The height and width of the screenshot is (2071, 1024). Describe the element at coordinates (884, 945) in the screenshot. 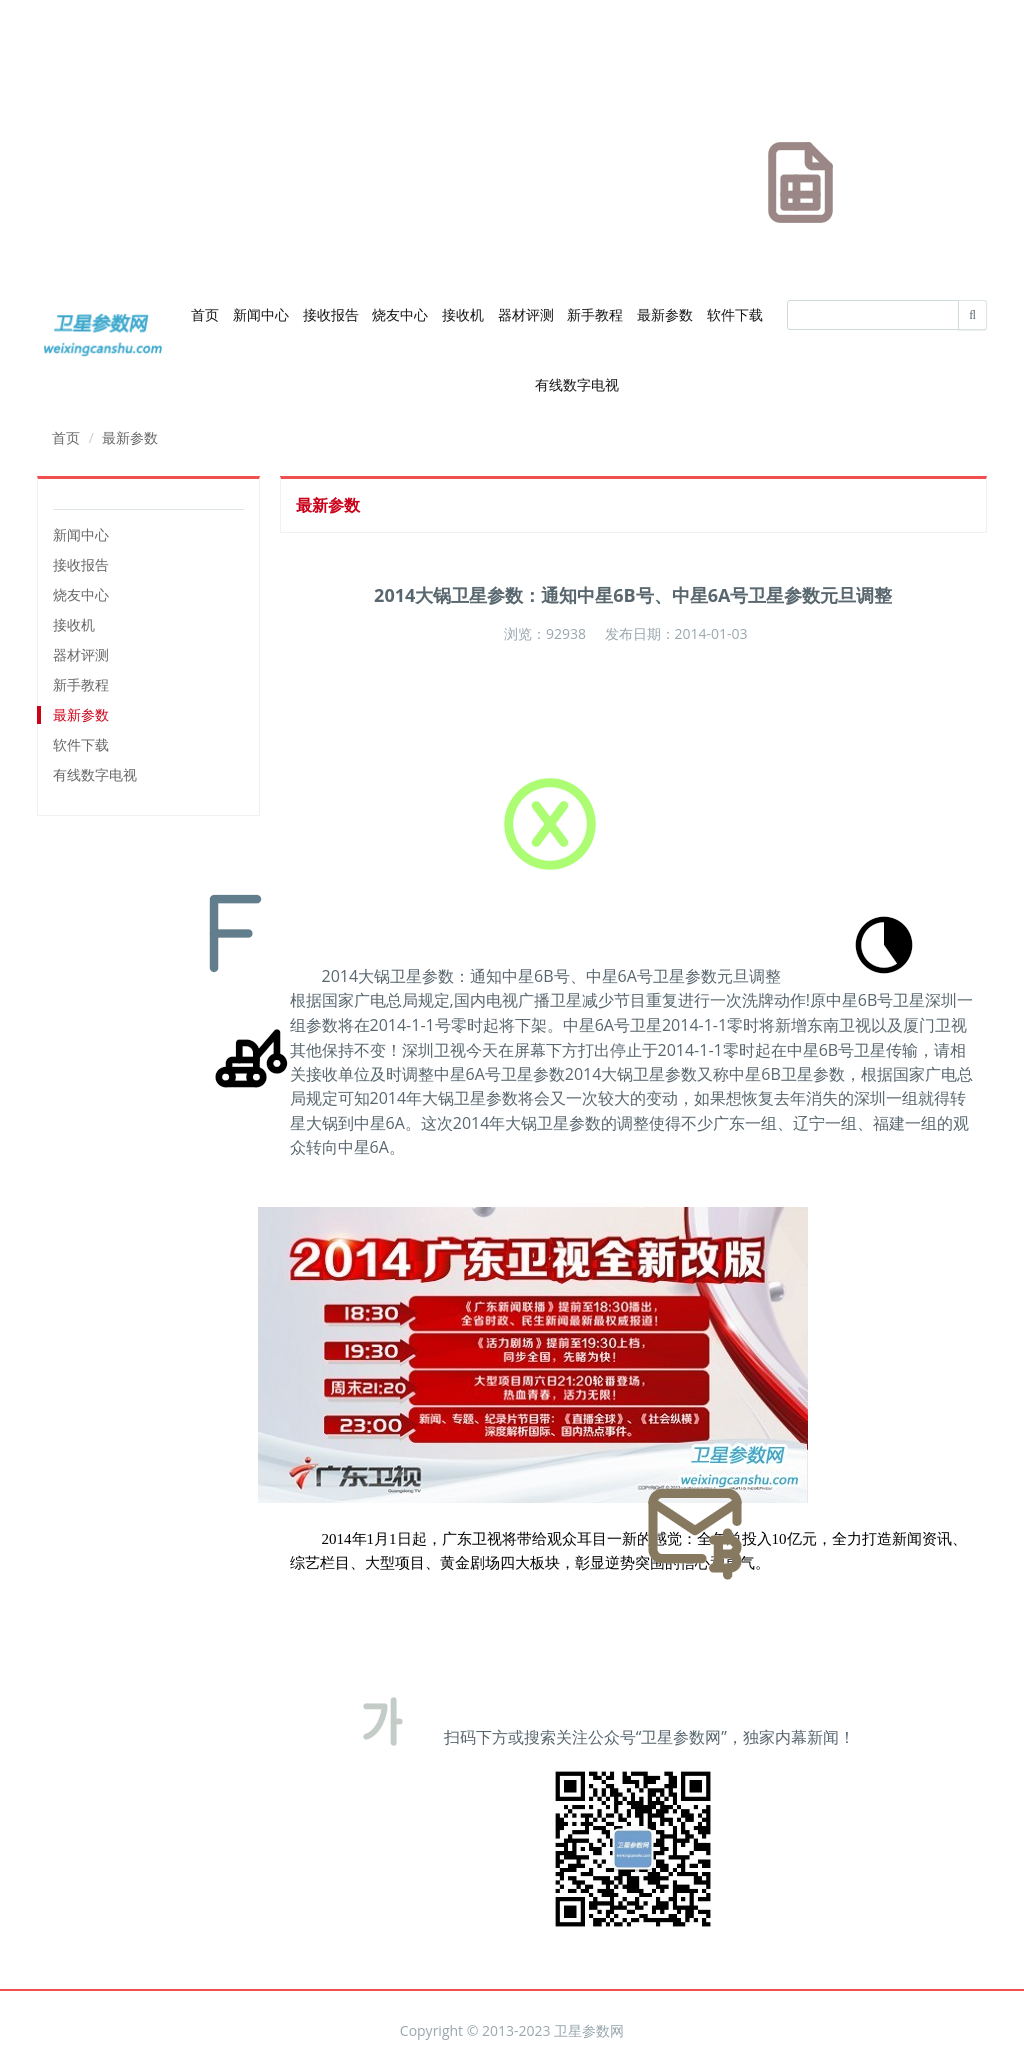

I see `indicates 40% progress or completion` at that location.